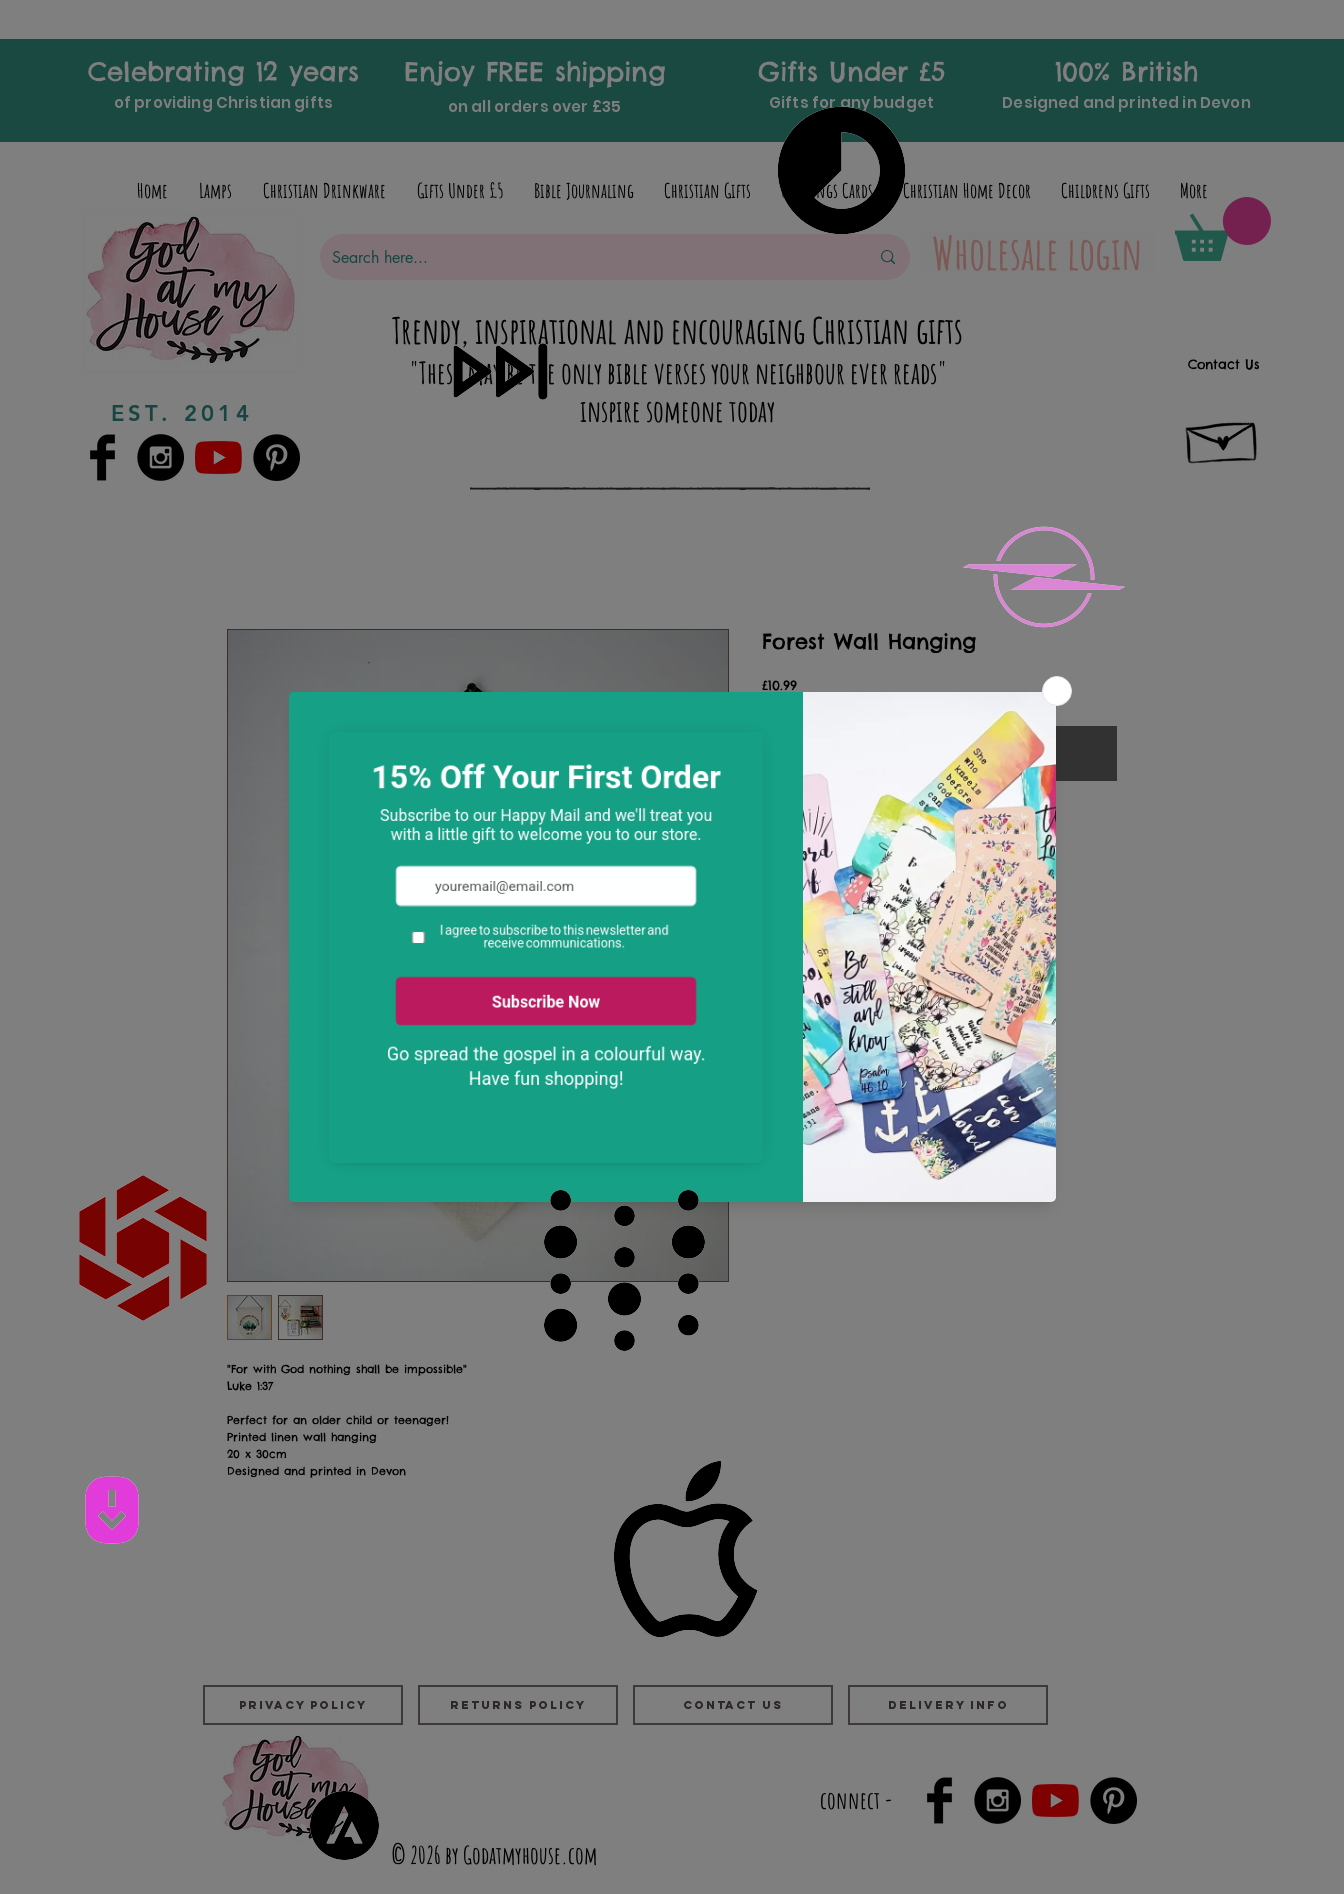  What do you see at coordinates (689, 1549) in the screenshot?
I see `apple company logo` at bounding box center [689, 1549].